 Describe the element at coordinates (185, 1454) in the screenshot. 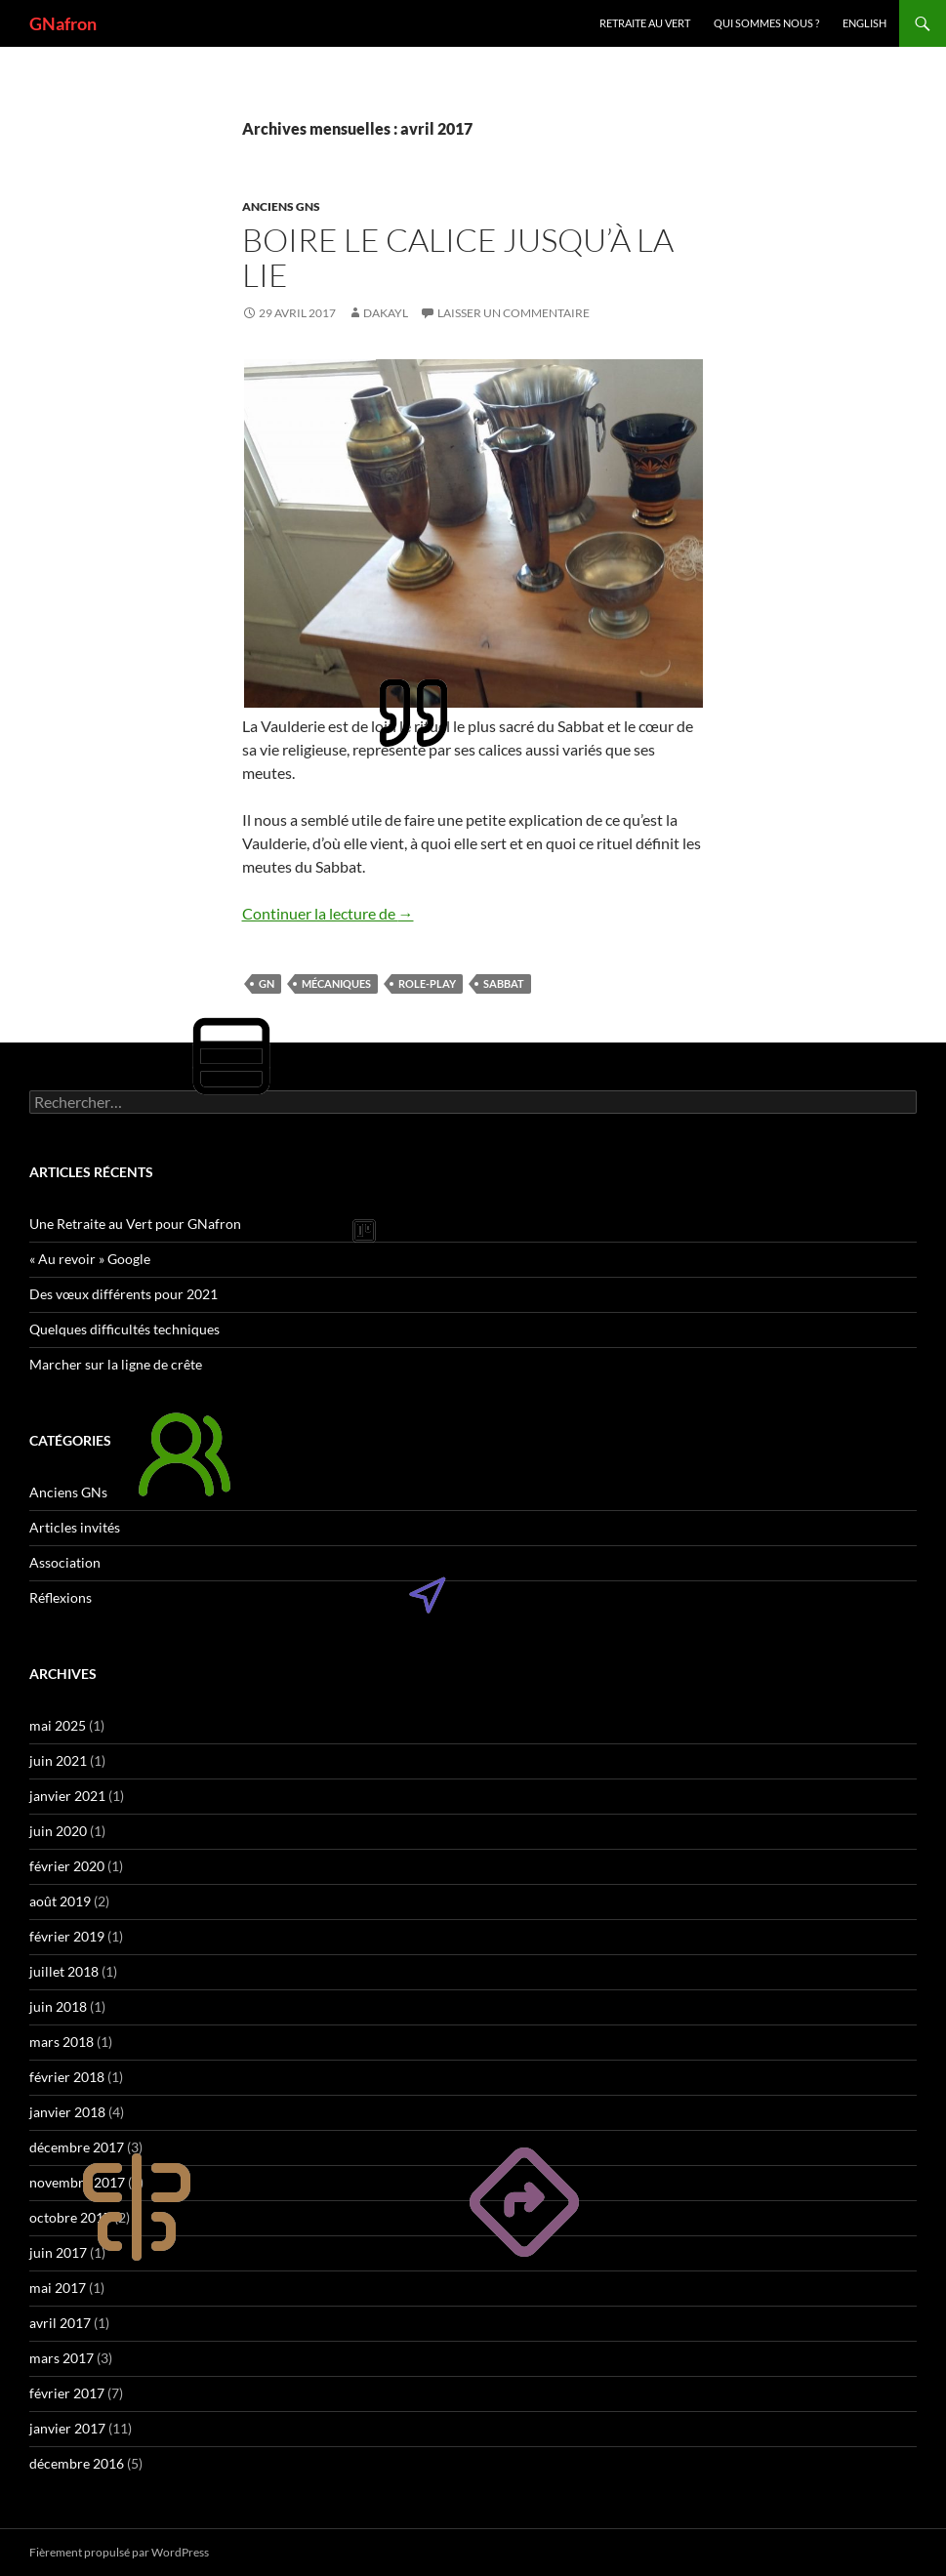

I see `view group members or team` at that location.